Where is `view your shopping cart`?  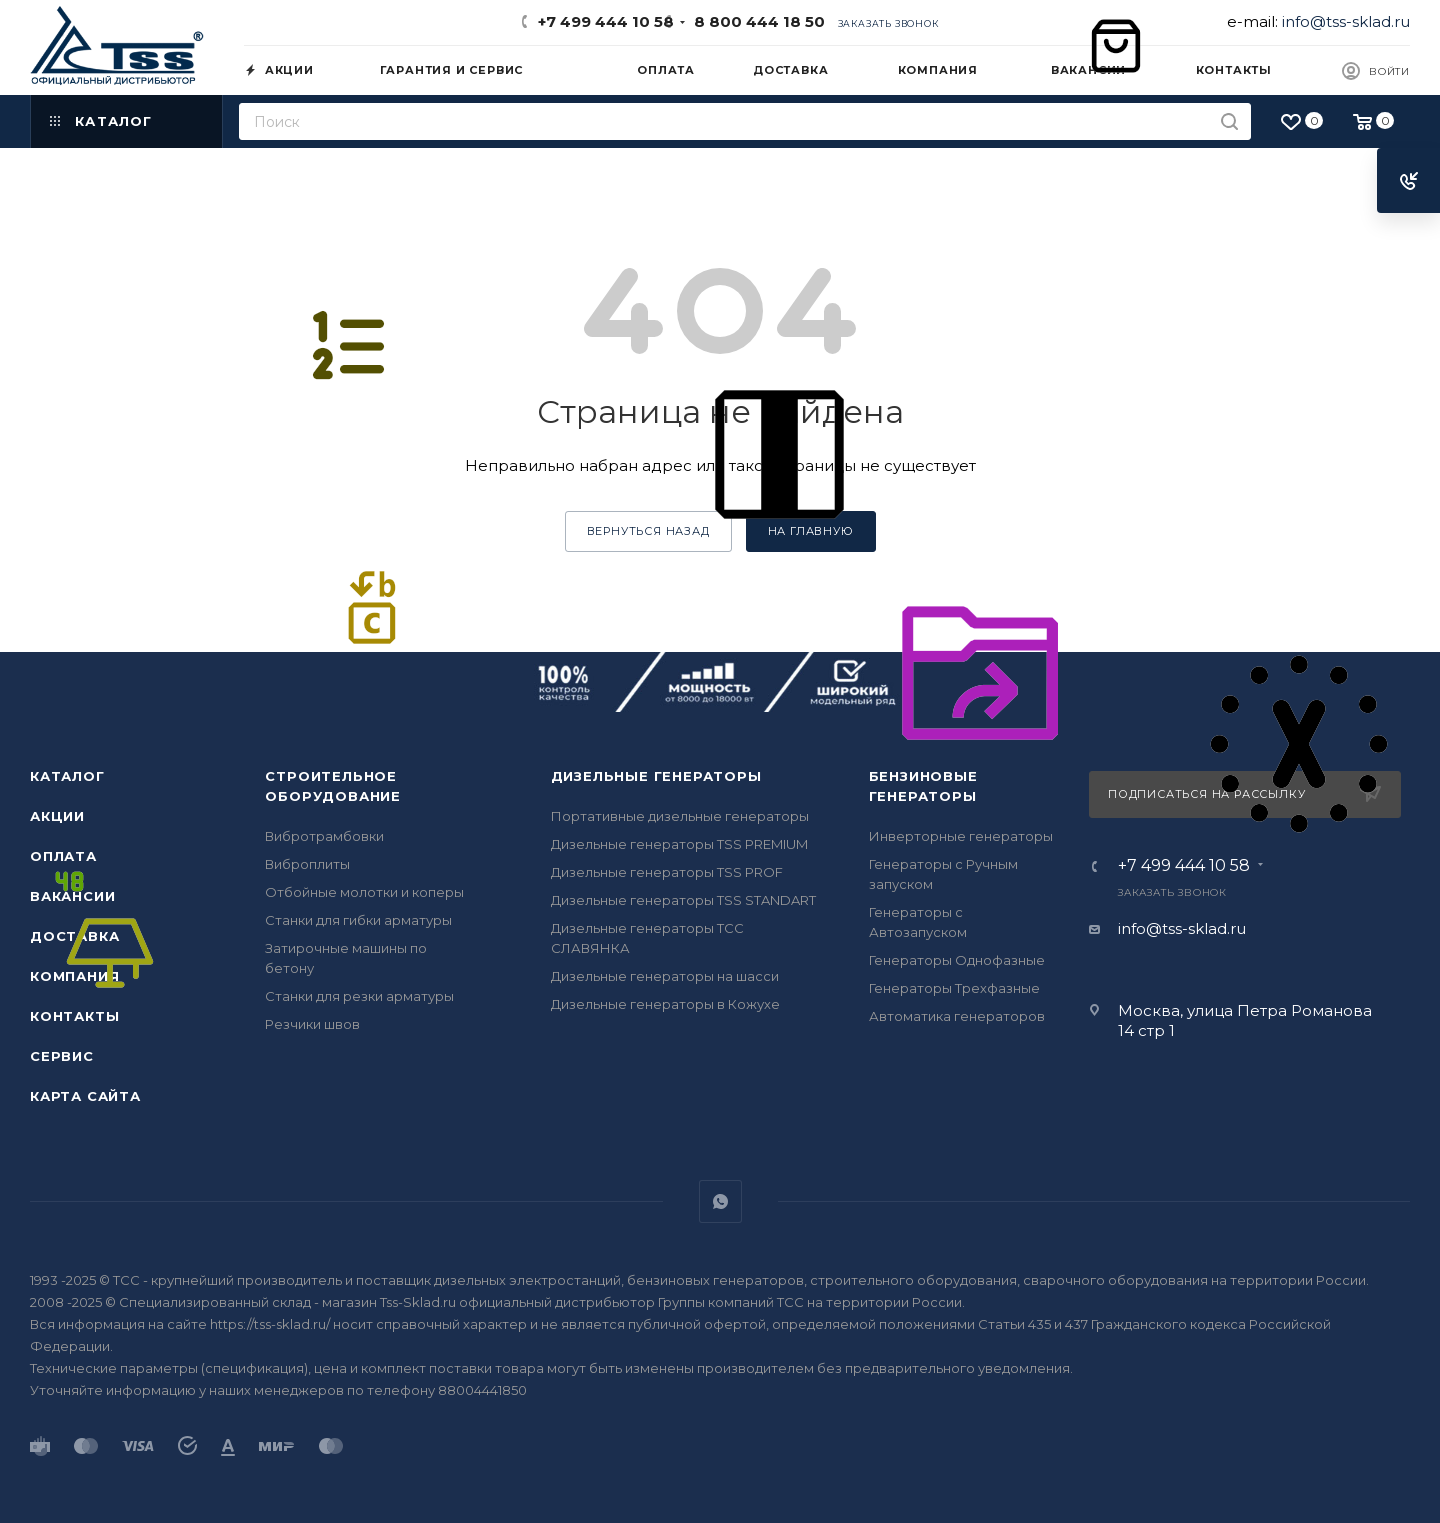 view your shopping cart is located at coordinates (1116, 46).